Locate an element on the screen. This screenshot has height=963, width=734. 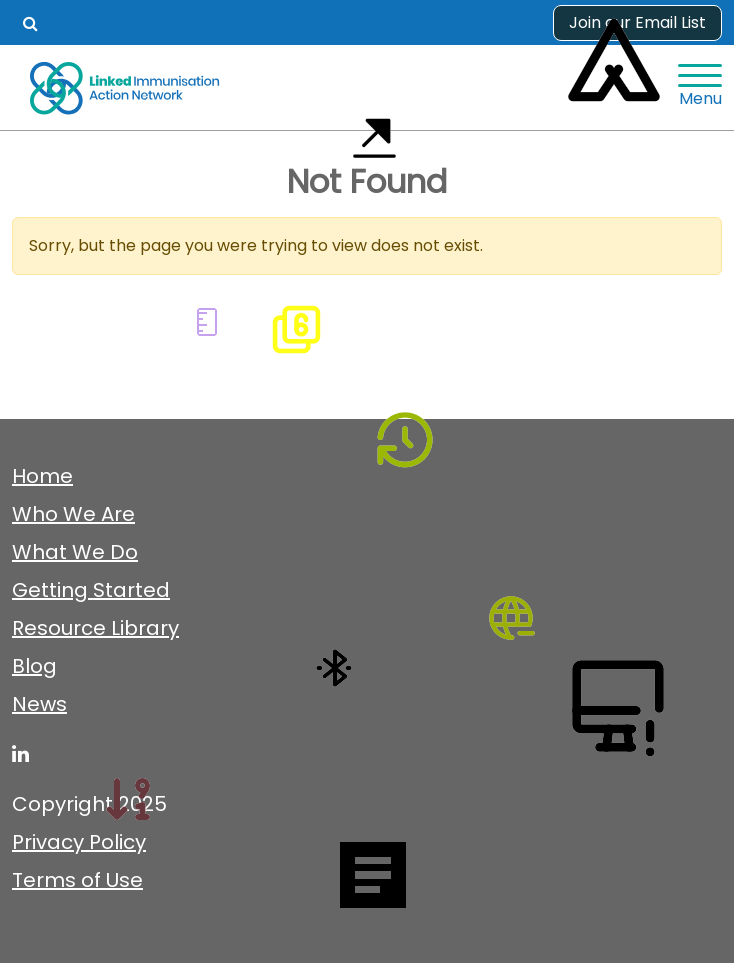
view article or document is located at coordinates (373, 875).